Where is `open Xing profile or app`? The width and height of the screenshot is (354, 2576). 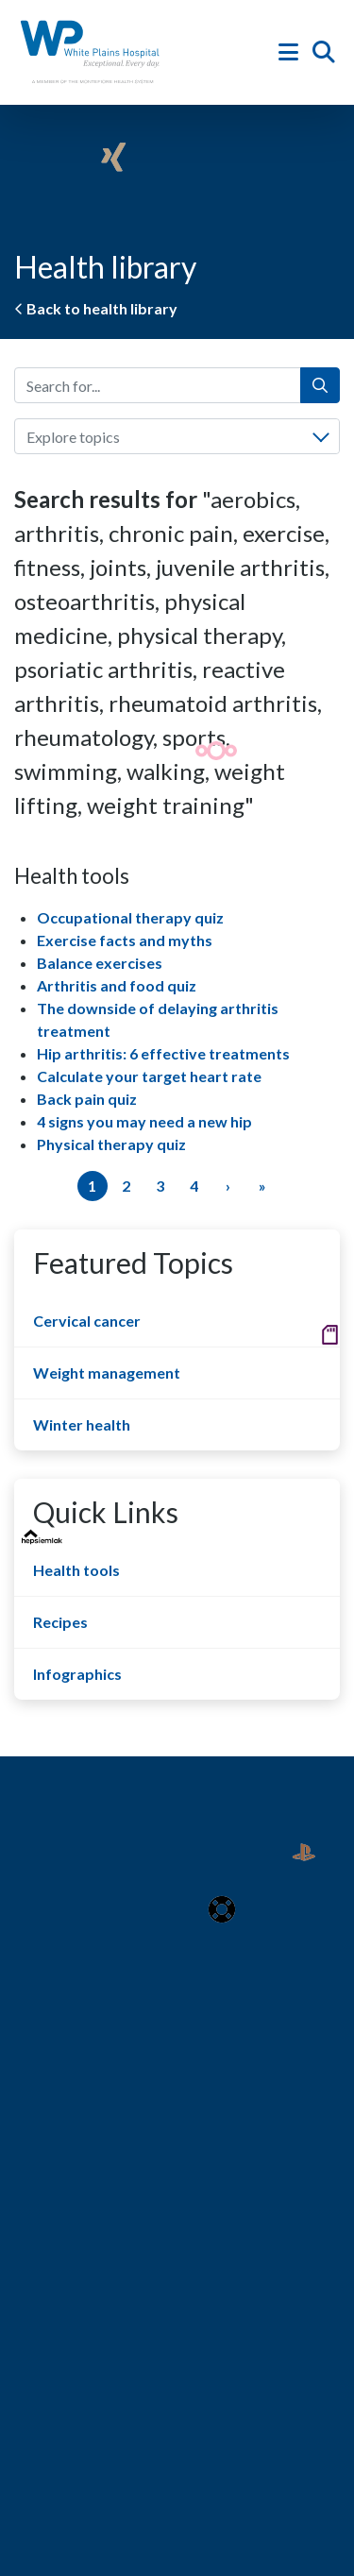 open Xing profile or app is located at coordinates (112, 156).